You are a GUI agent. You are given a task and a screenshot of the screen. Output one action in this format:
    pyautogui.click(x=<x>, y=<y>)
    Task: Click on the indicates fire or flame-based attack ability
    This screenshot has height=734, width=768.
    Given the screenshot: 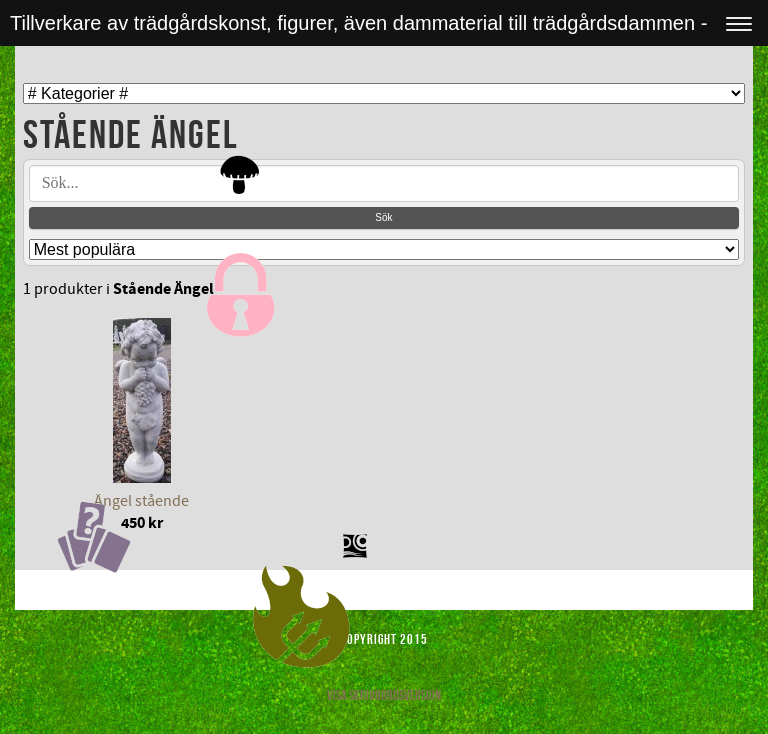 What is the action you would take?
    pyautogui.click(x=299, y=617)
    